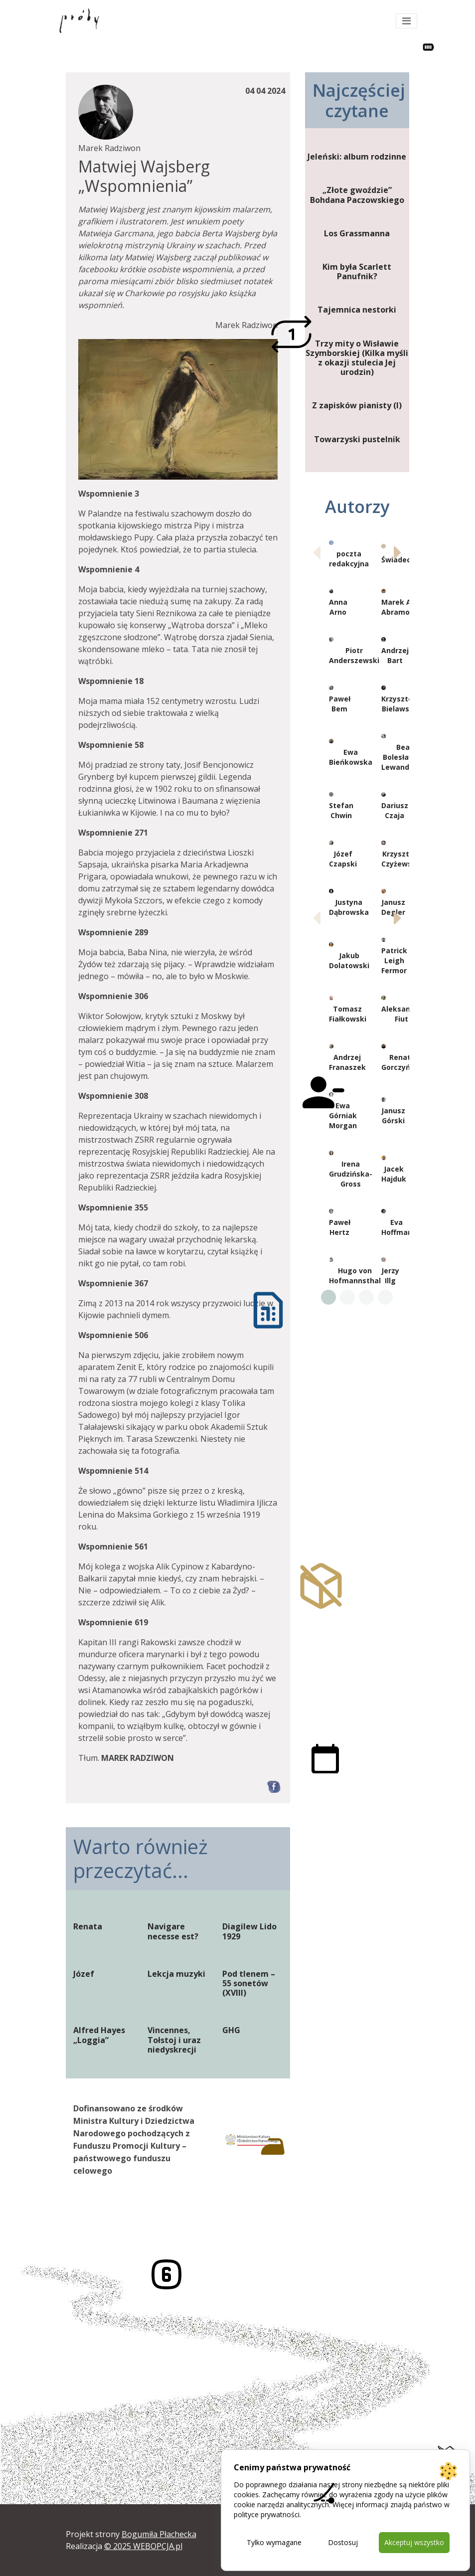 The width and height of the screenshot is (475, 2576). I want to click on manage SIM card settings, so click(268, 1310).